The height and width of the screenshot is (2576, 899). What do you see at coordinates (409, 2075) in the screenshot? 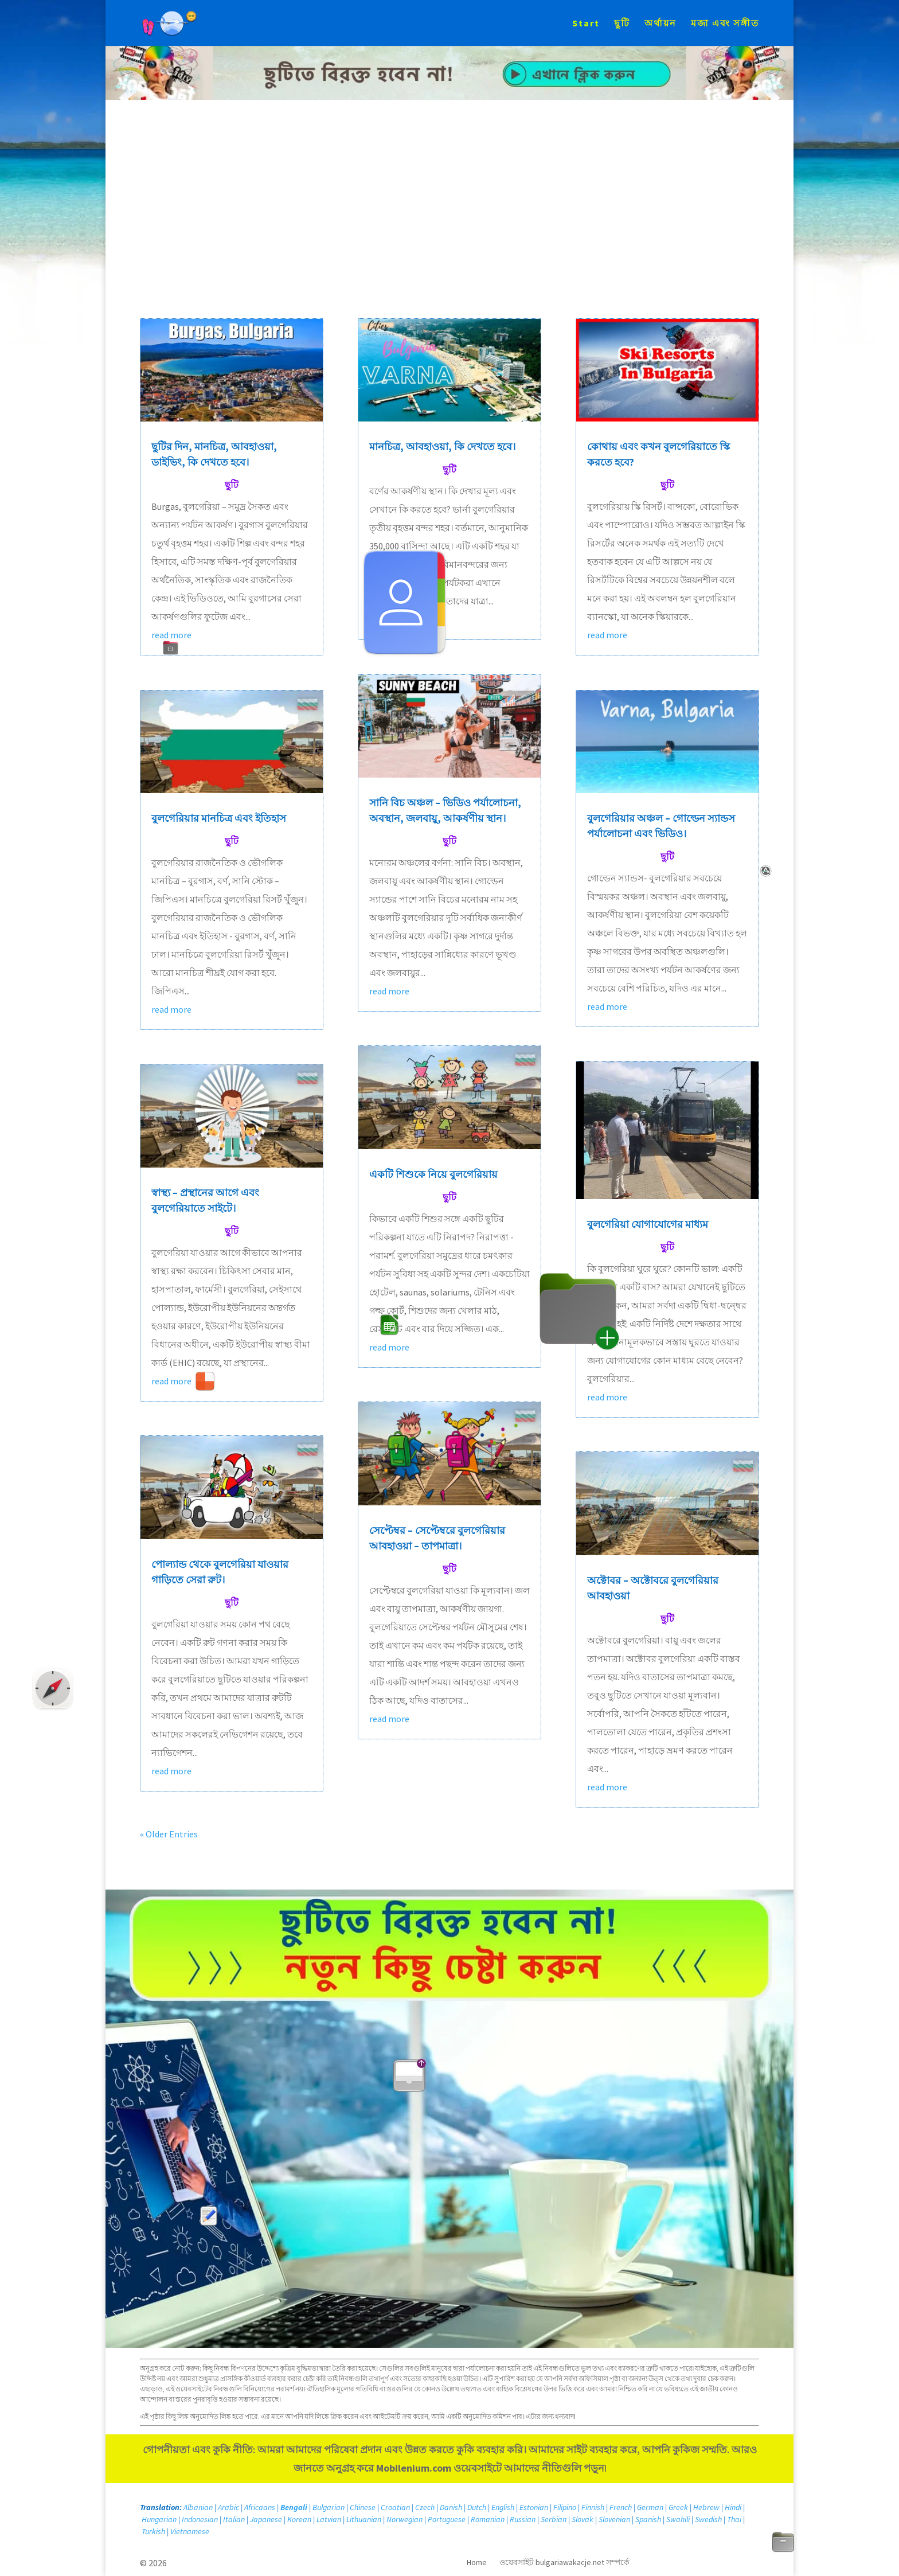
I see `sync mail between outbox and inbox` at bounding box center [409, 2075].